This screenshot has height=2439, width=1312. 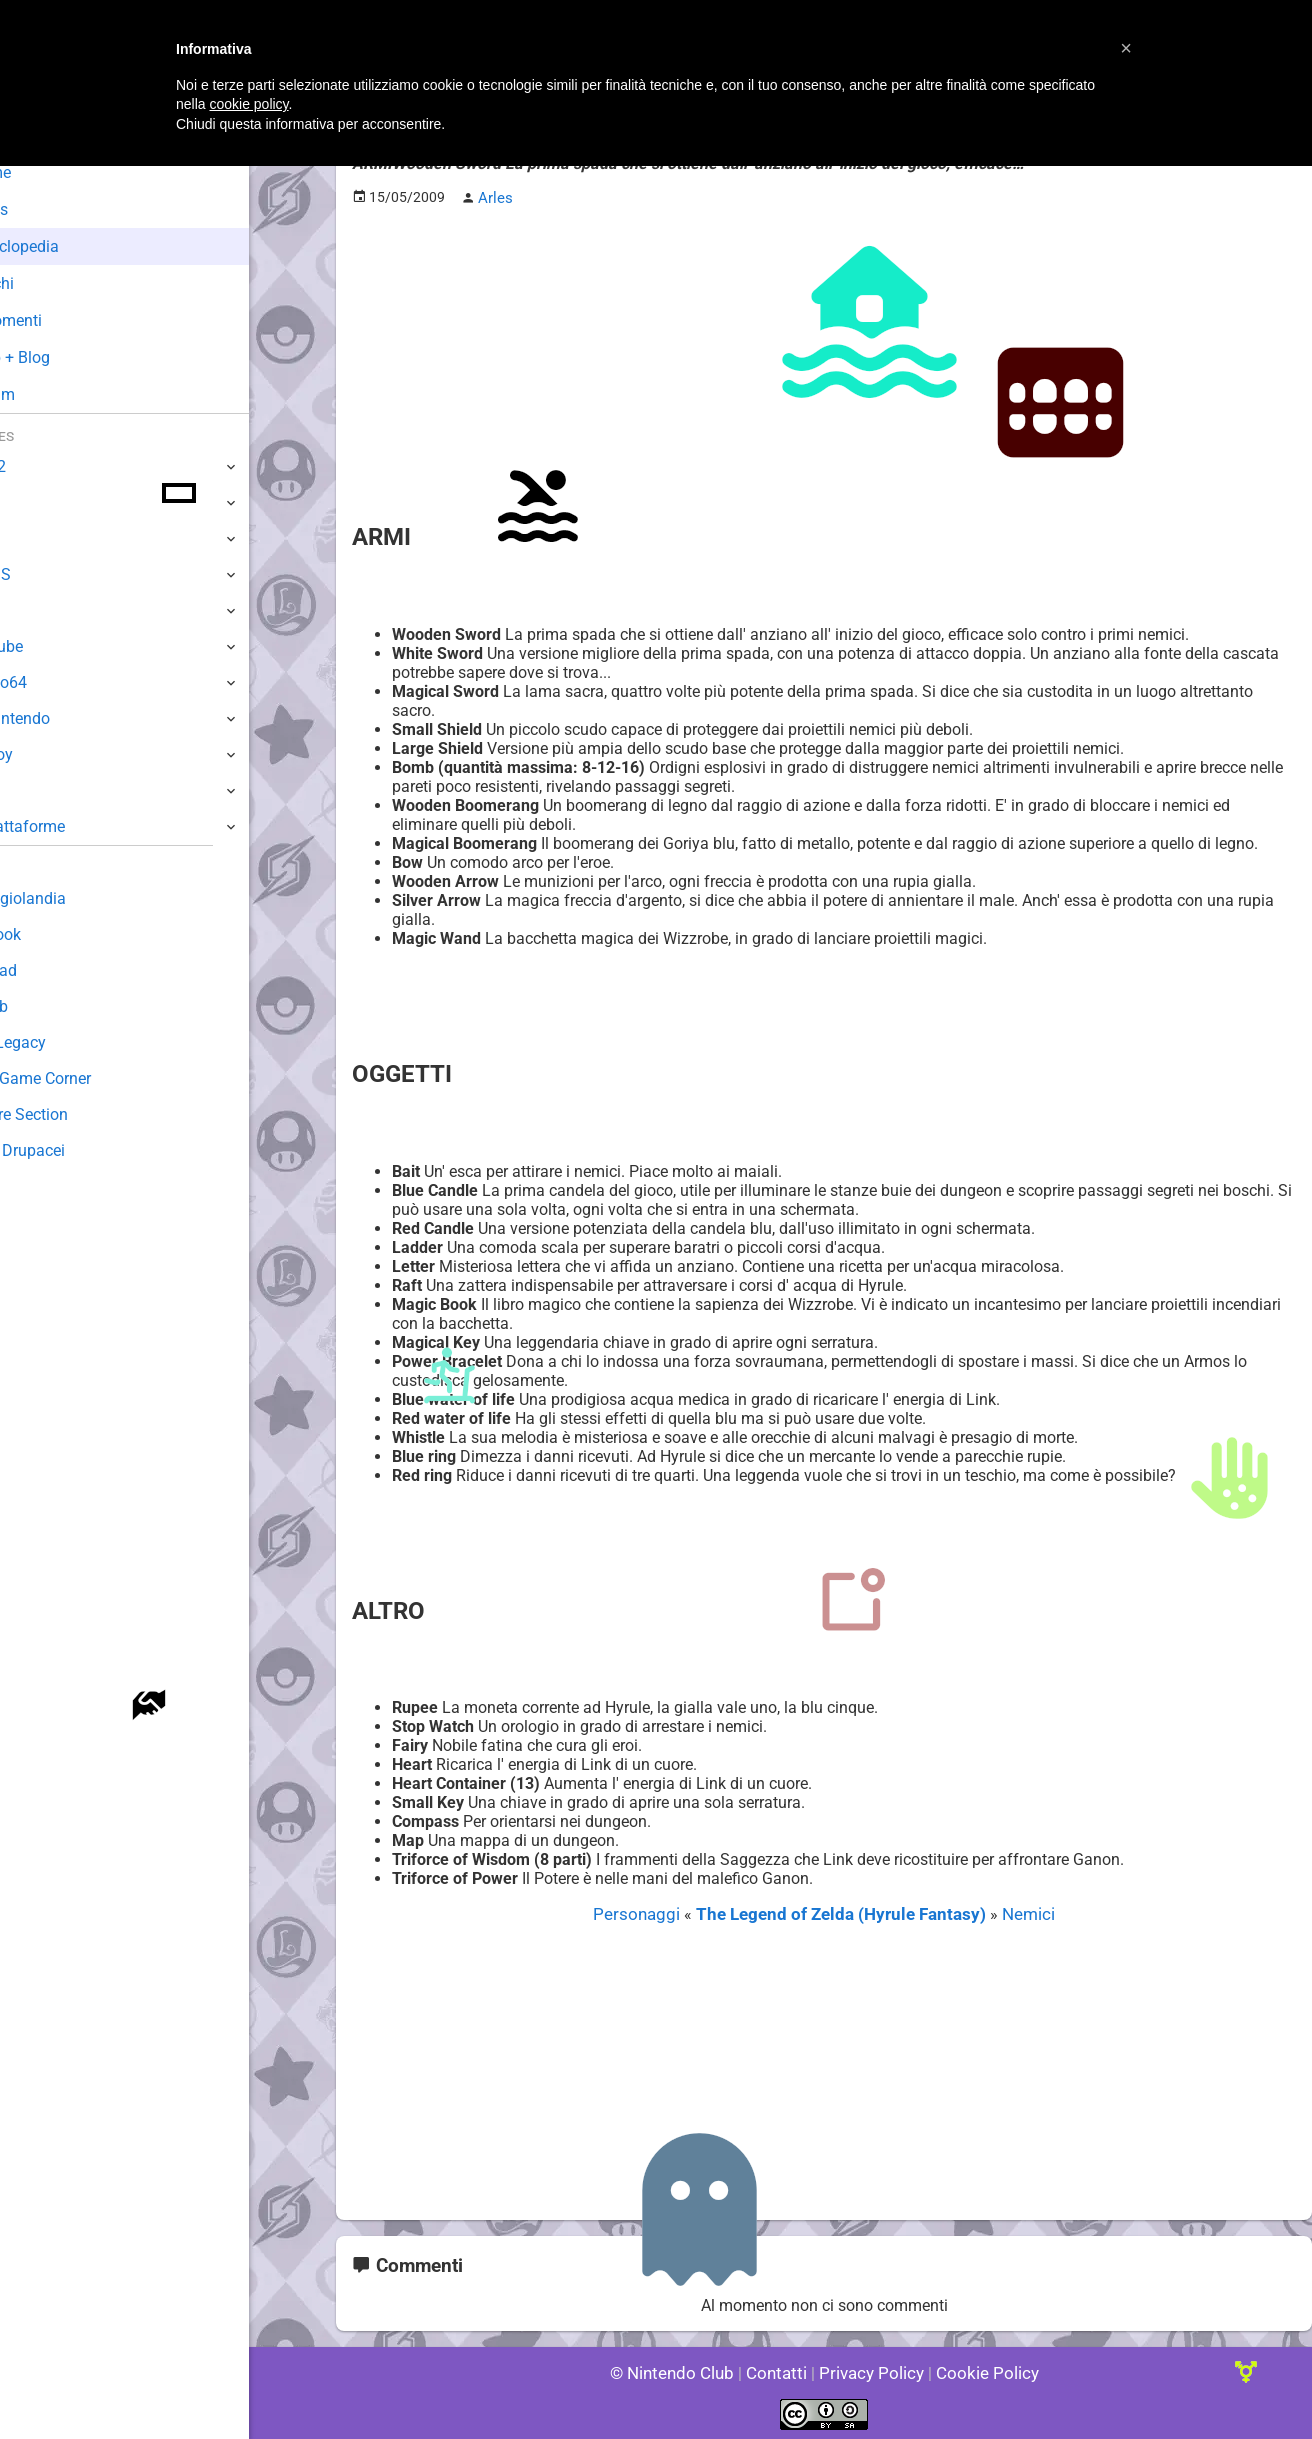 What do you see at coordinates (1232, 1478) in the screenshot?
I see `indicates a skin condition or allergy warning` at bounding box center [1232, 1478].